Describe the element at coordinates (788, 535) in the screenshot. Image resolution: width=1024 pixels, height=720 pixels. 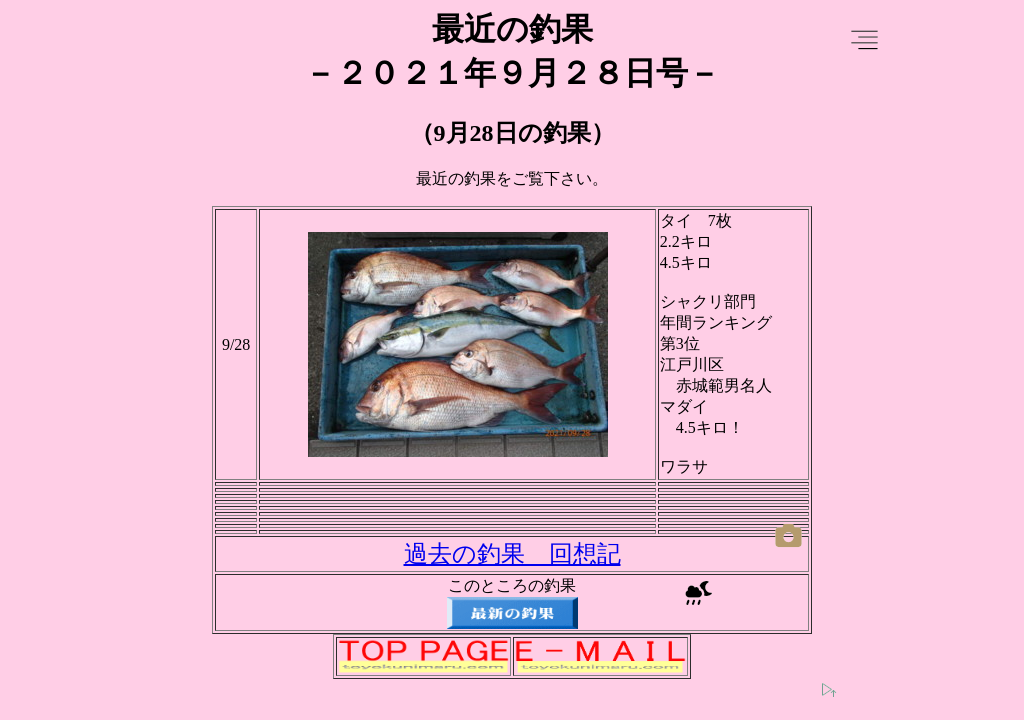
I see `take a photo` at that location.